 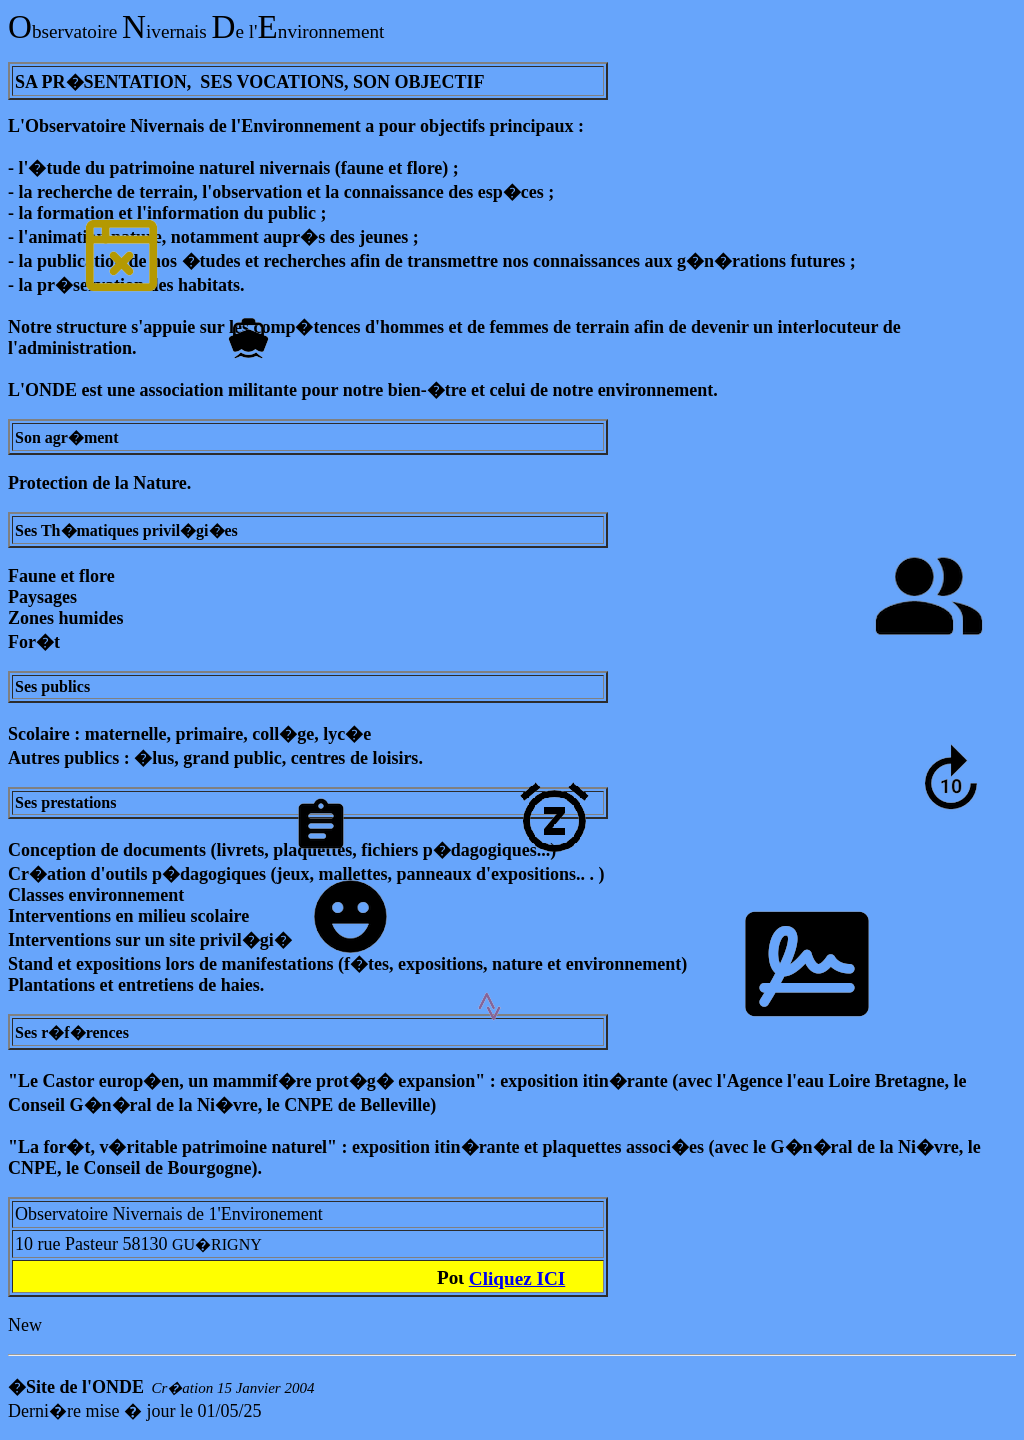 What do you see at coordinates (121, 255) in the screenshot?
I see `close browser window or tab` at bounding box center [121, 255].